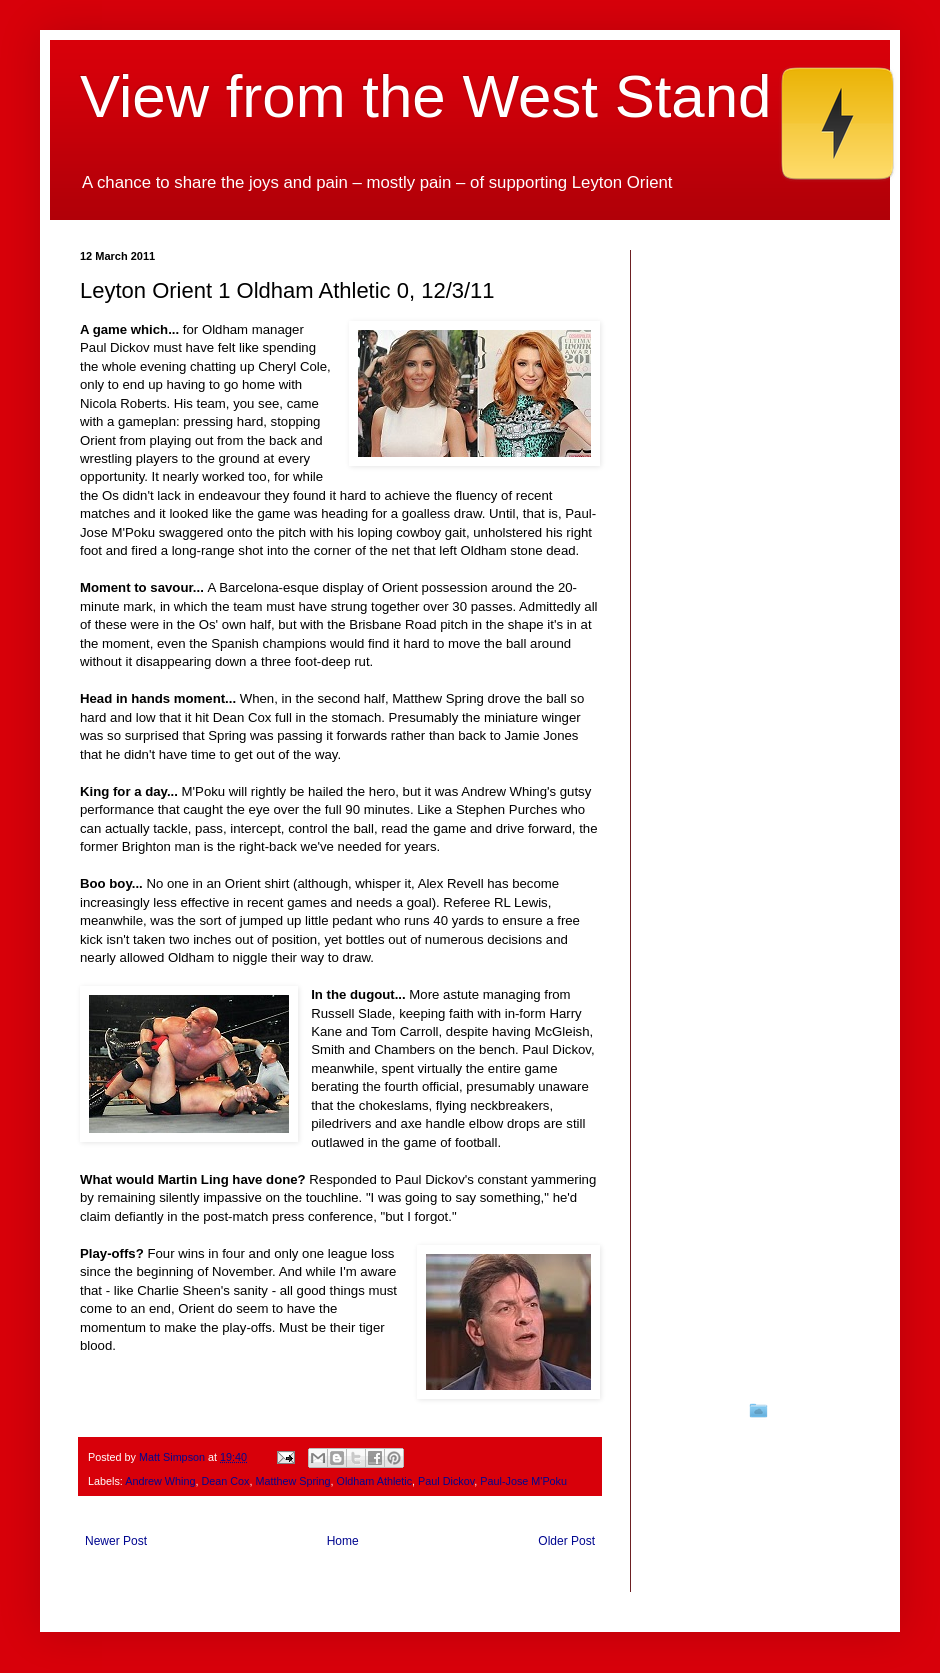  I want to click on access cloud-synced files and folders, so click(758, 1410).